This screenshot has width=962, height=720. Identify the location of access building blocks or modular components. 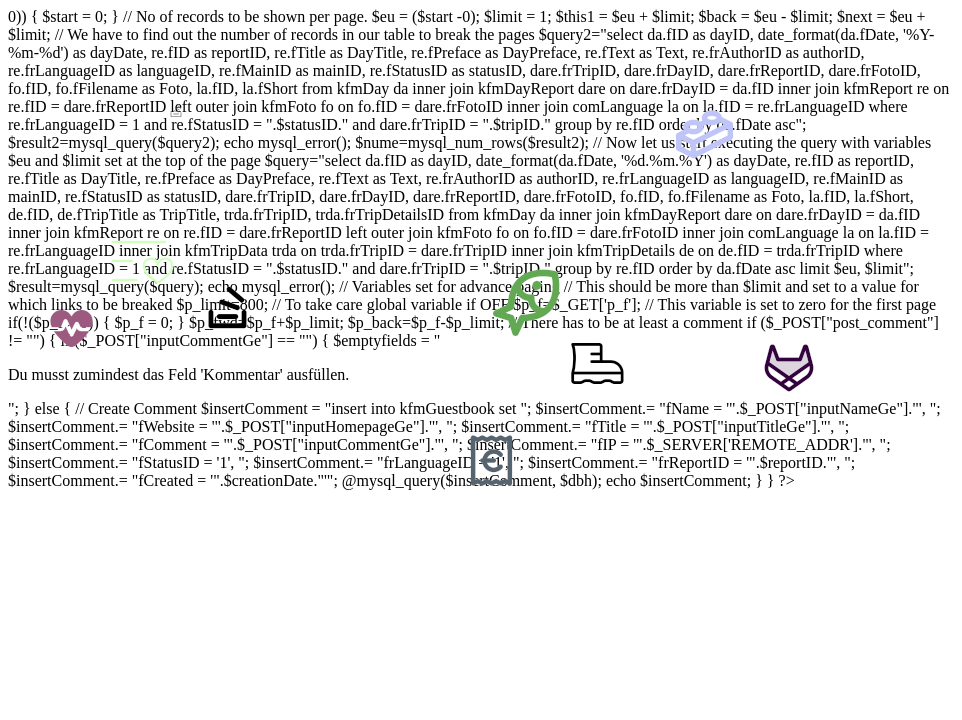
(704, 133).